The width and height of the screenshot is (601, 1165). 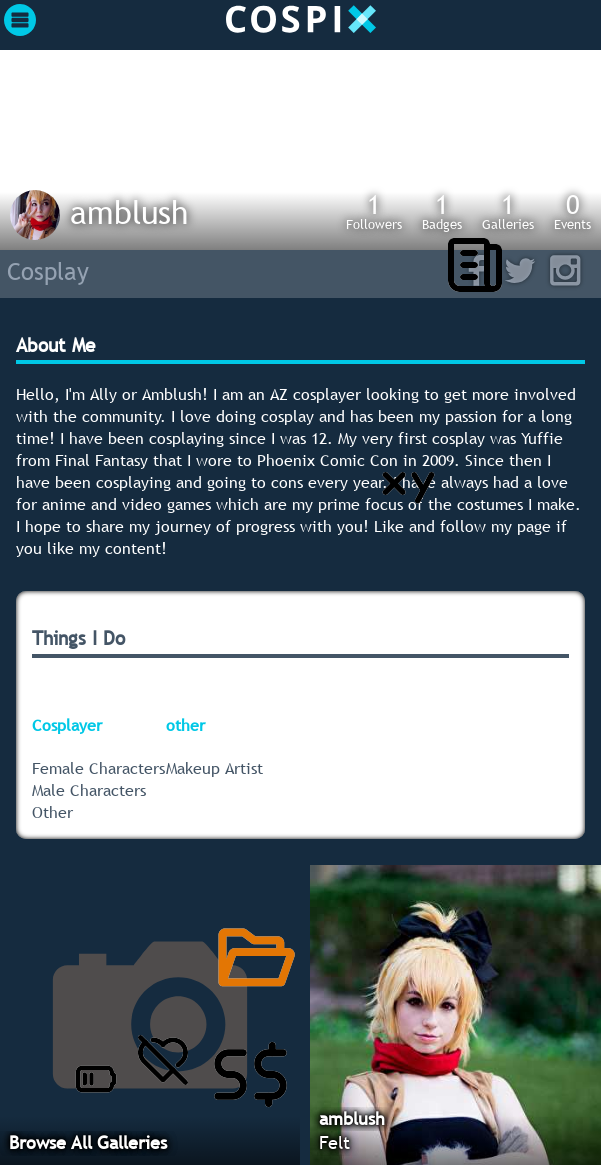 What do you see at coordinates (408, 483) in the screenshot?
I see `access mathematical or algebraic functions` at bounding box center [408, 483].